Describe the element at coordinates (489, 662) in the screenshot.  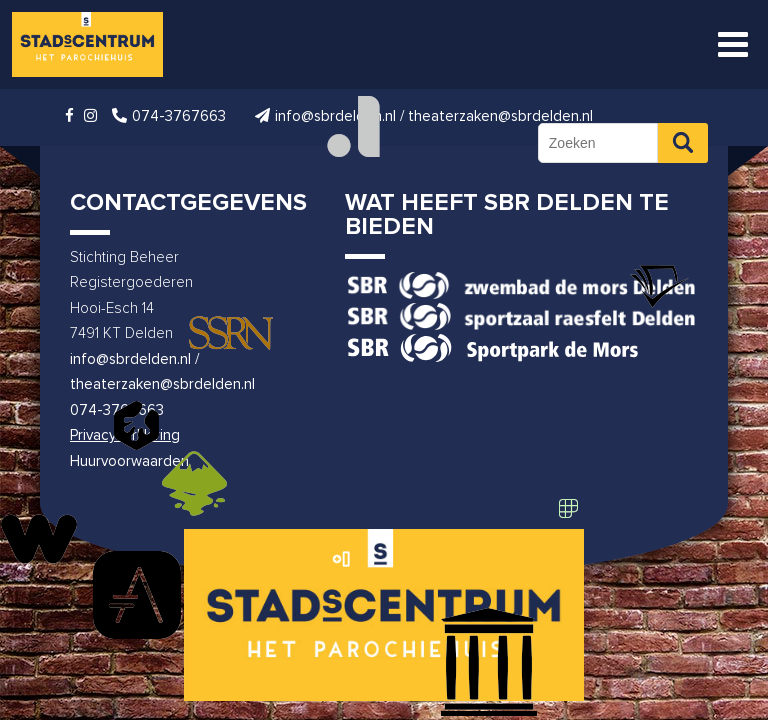
I see `visit the Internet Archive website` at that location.